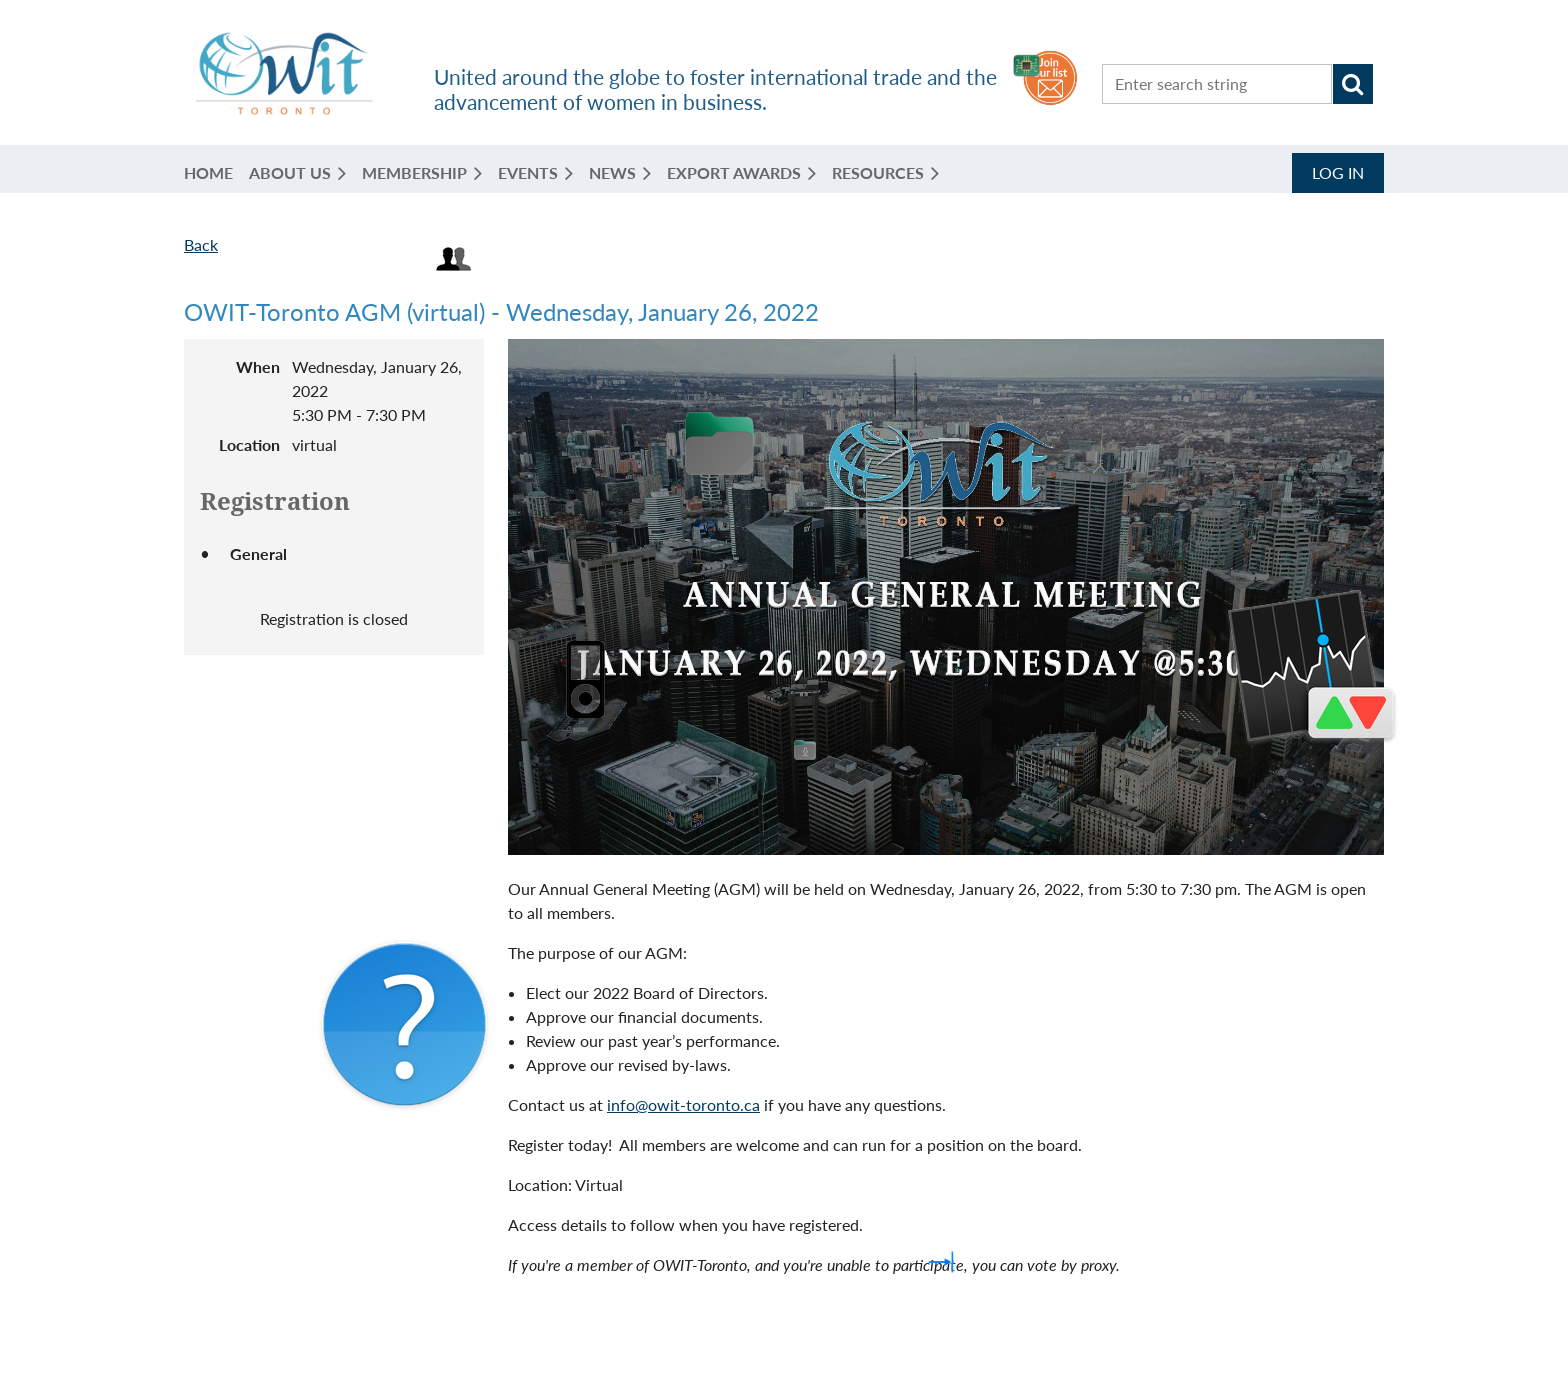 Image resolution: width=1568 pixels, height=1377 pixels. What do you see at coordinates (585, 679) in the screenshot?
I see `iPod Nano device in sidebar` at bounding box center [585, 679].